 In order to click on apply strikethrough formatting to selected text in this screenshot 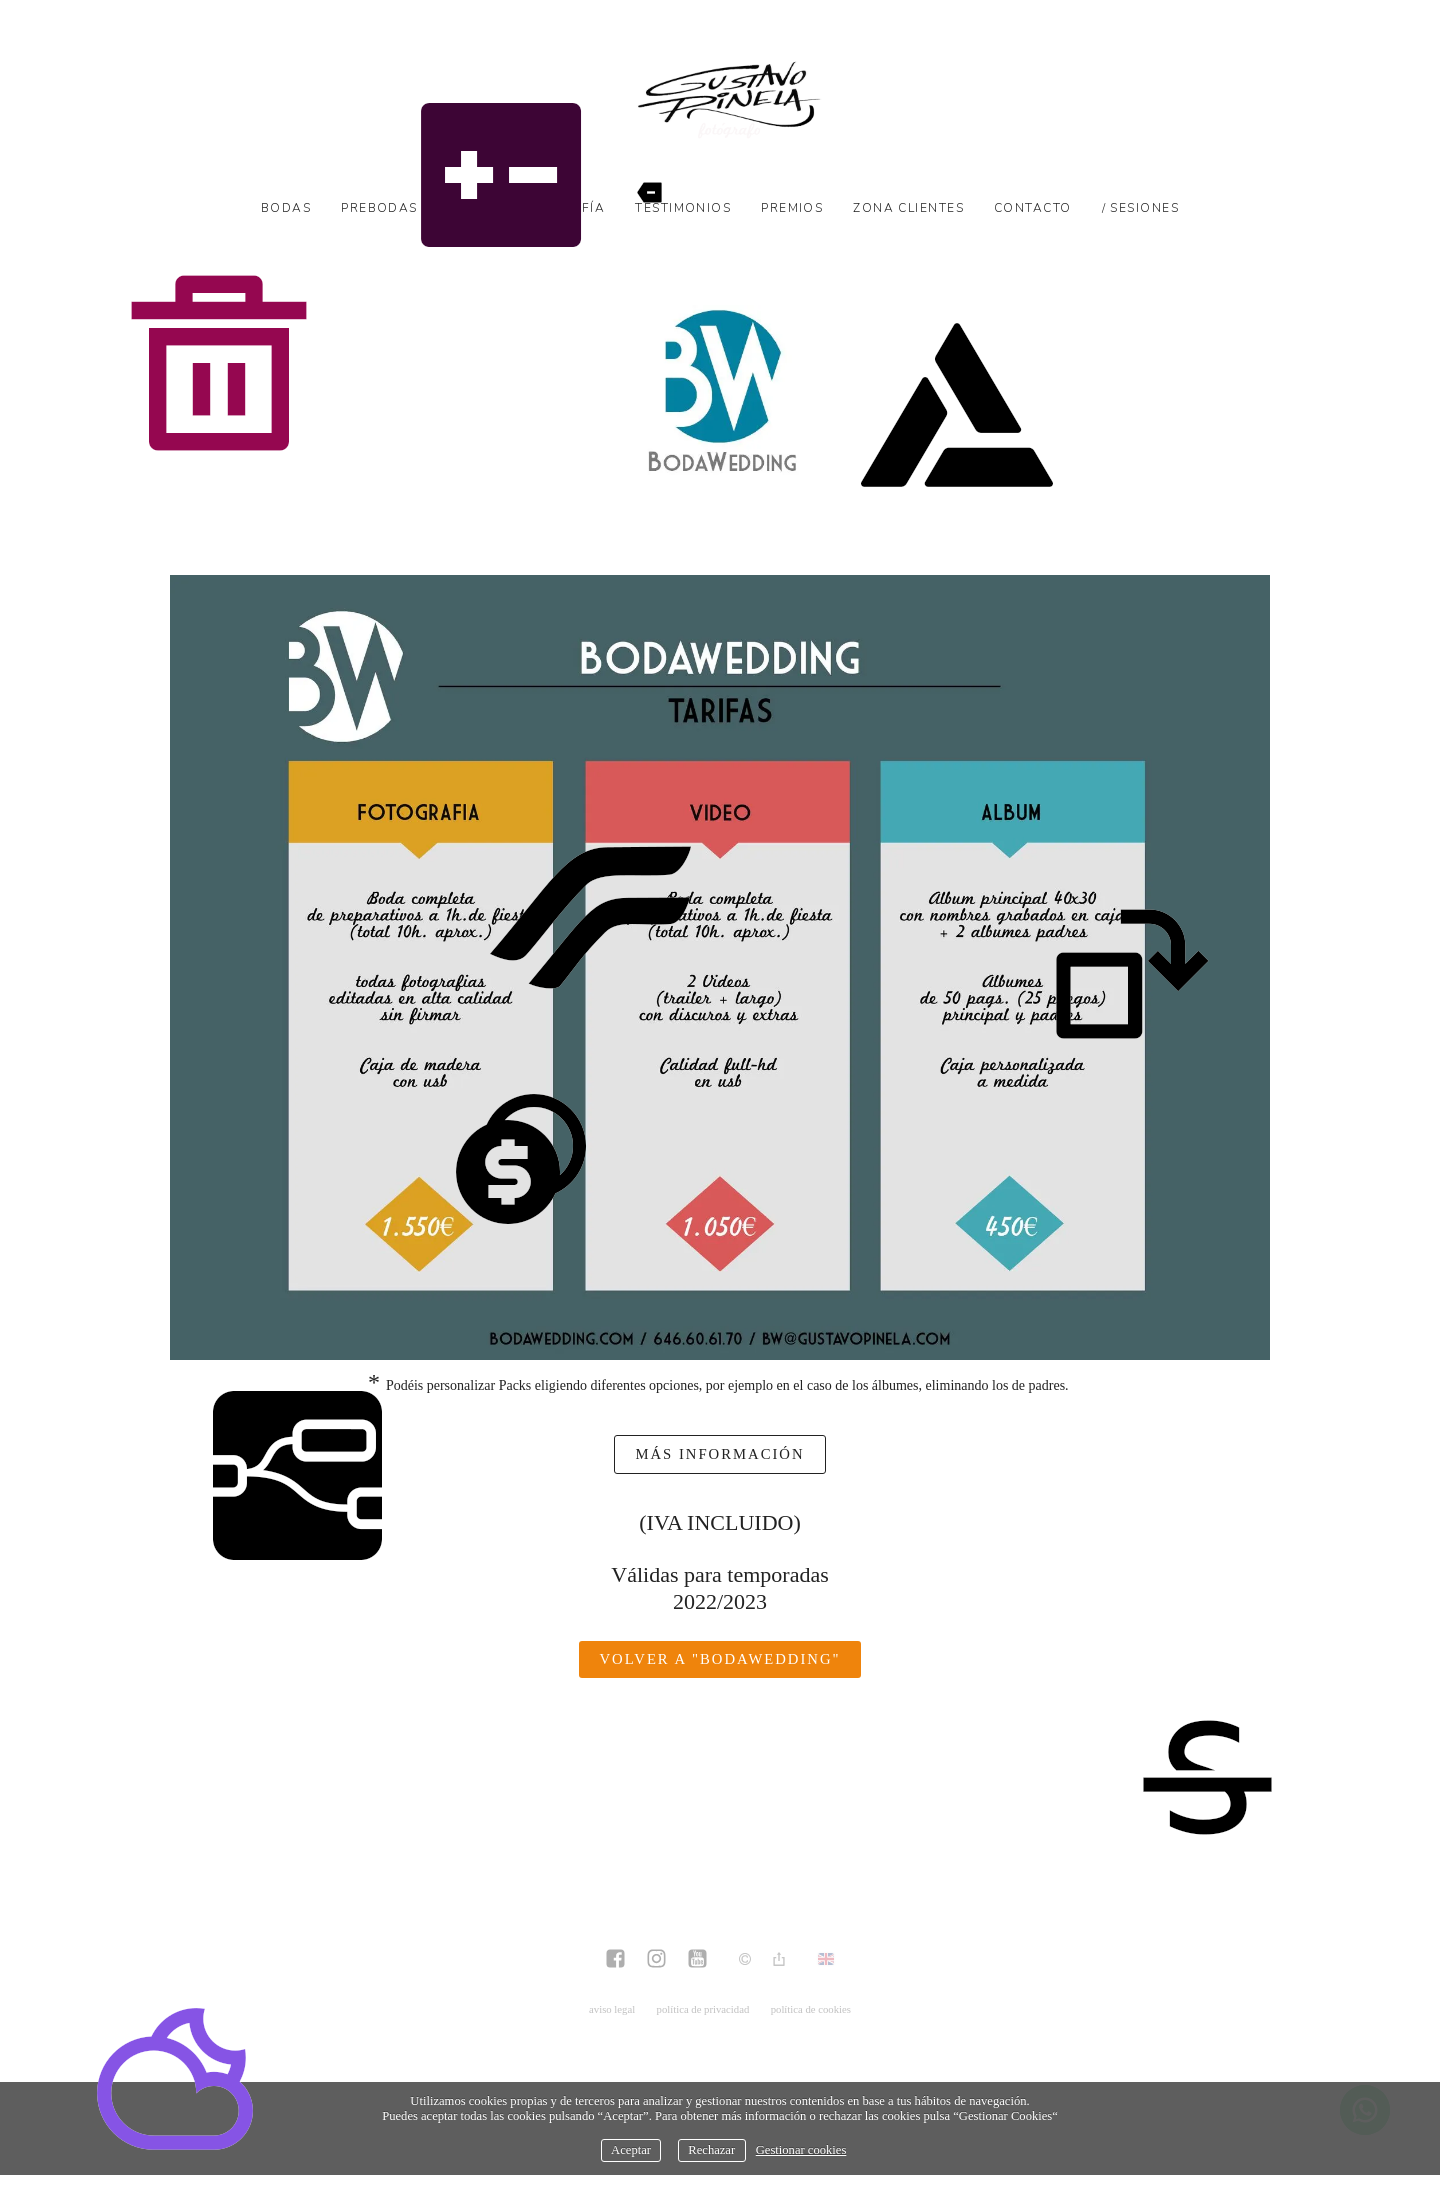, I will do `click(1207, 1777)`.